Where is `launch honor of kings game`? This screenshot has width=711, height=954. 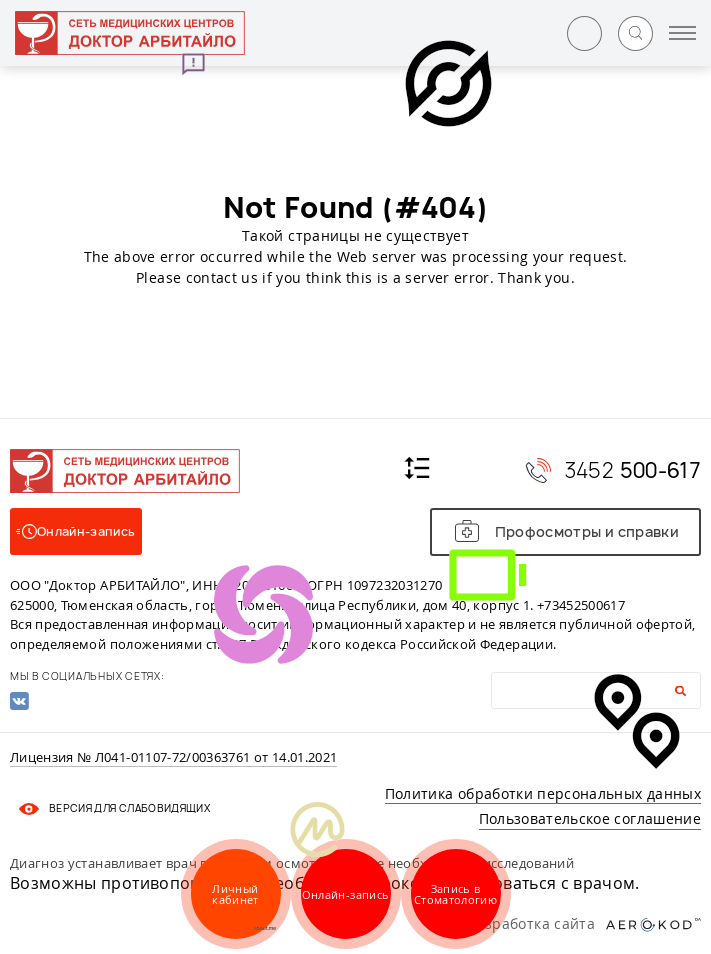 launch honor of kings game is located at coordinates (448, 83).